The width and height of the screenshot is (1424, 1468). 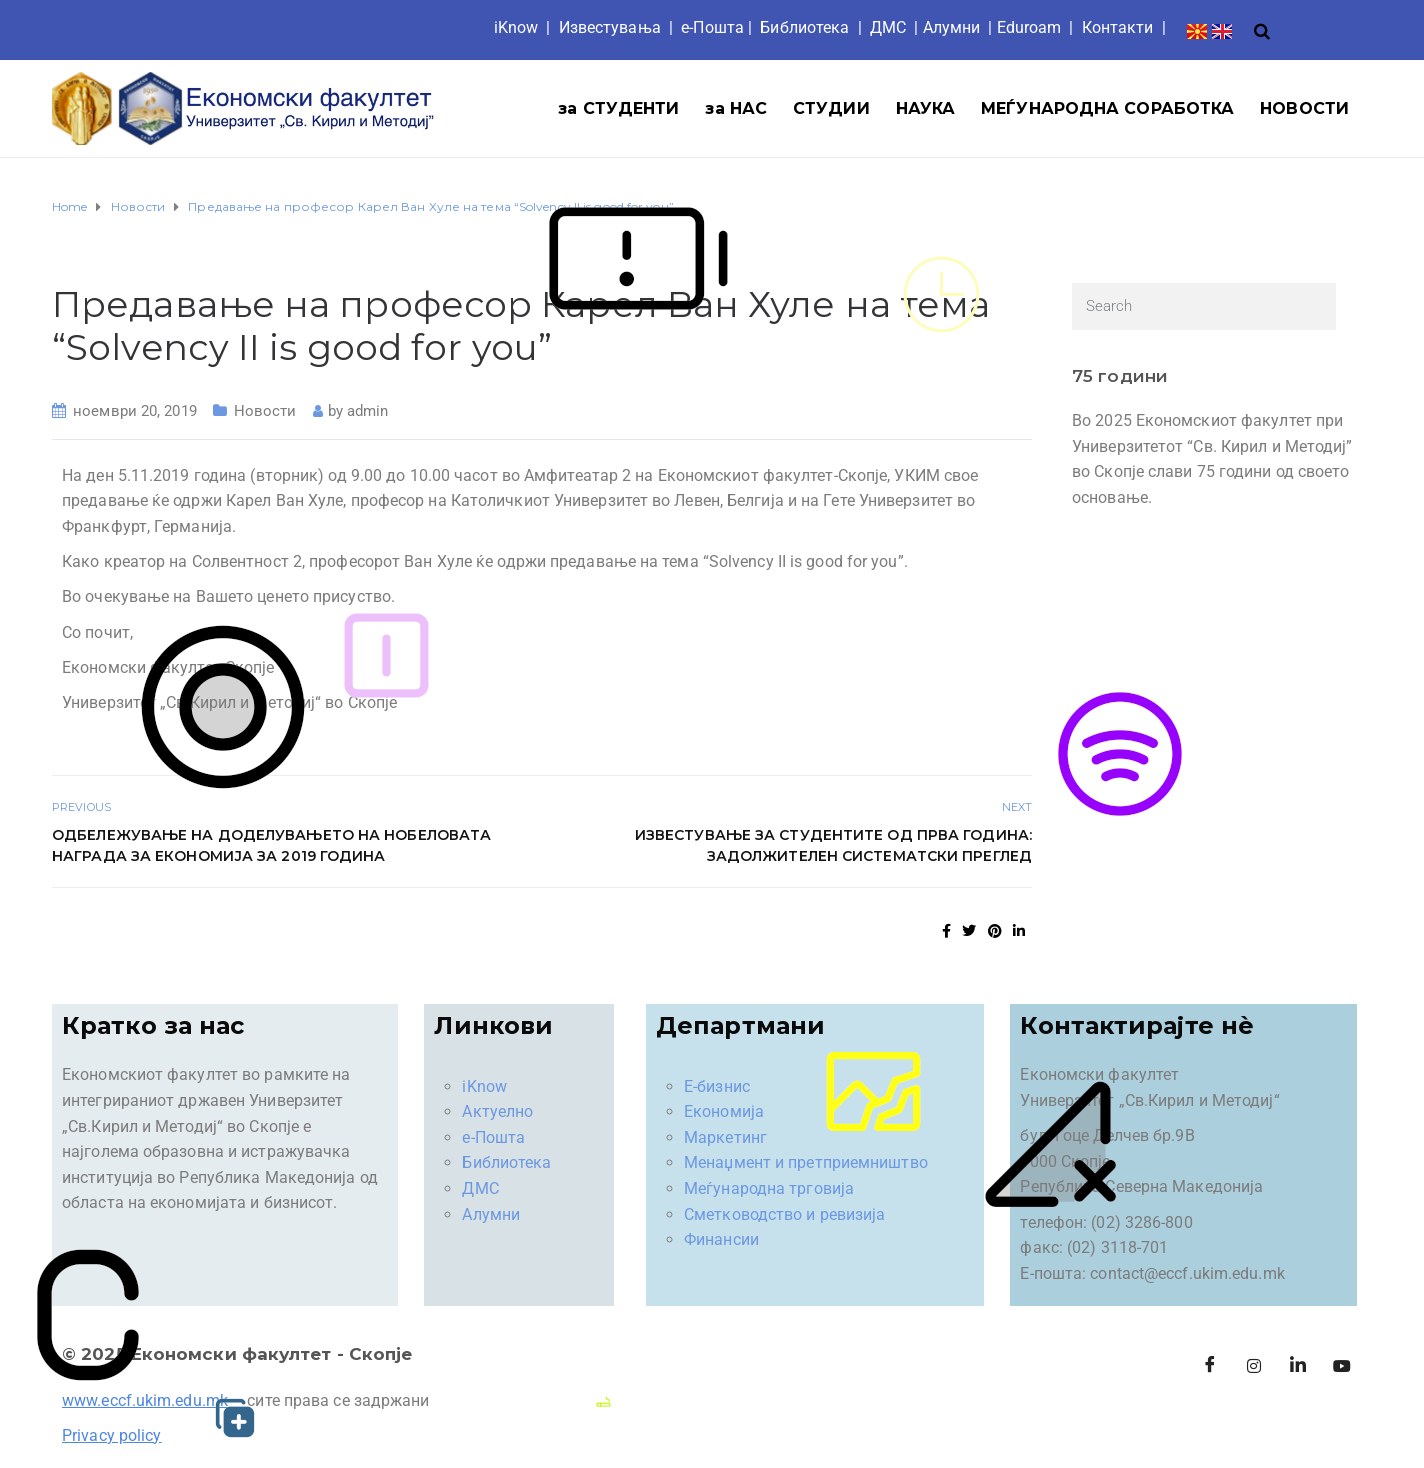 I want to click on access information or details, so click(x=386, y=655).